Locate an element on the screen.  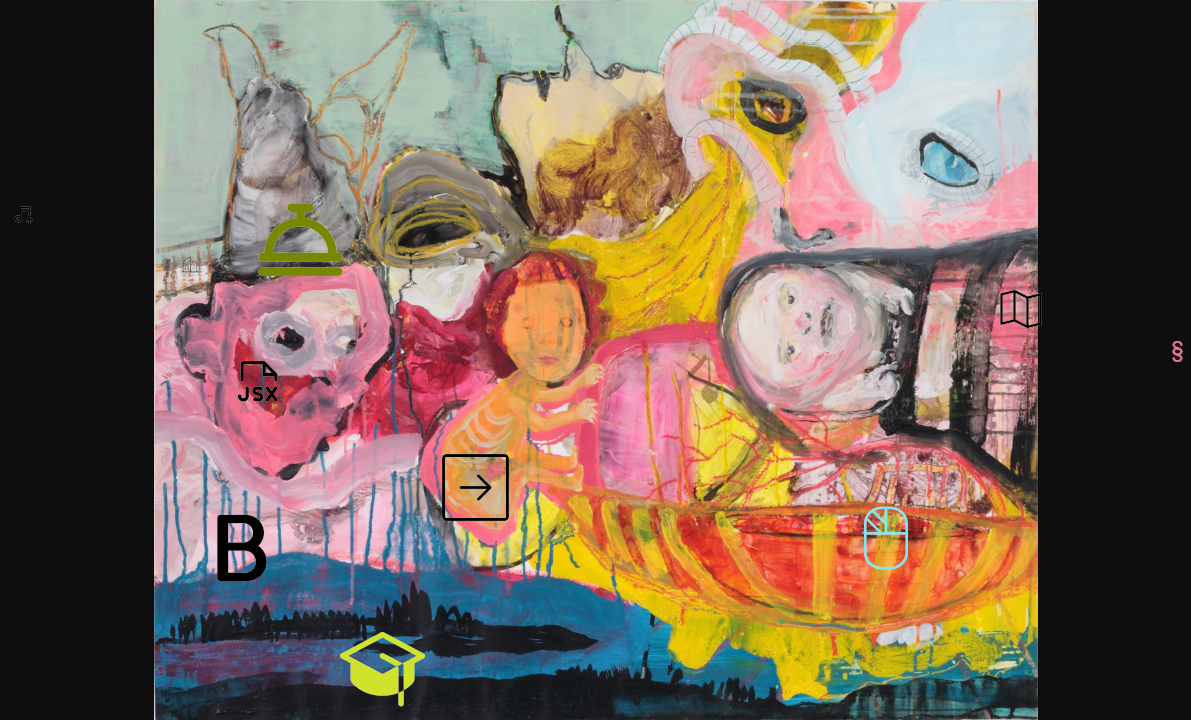
navigate to the next item or screen is located at coordinates (475, 487).